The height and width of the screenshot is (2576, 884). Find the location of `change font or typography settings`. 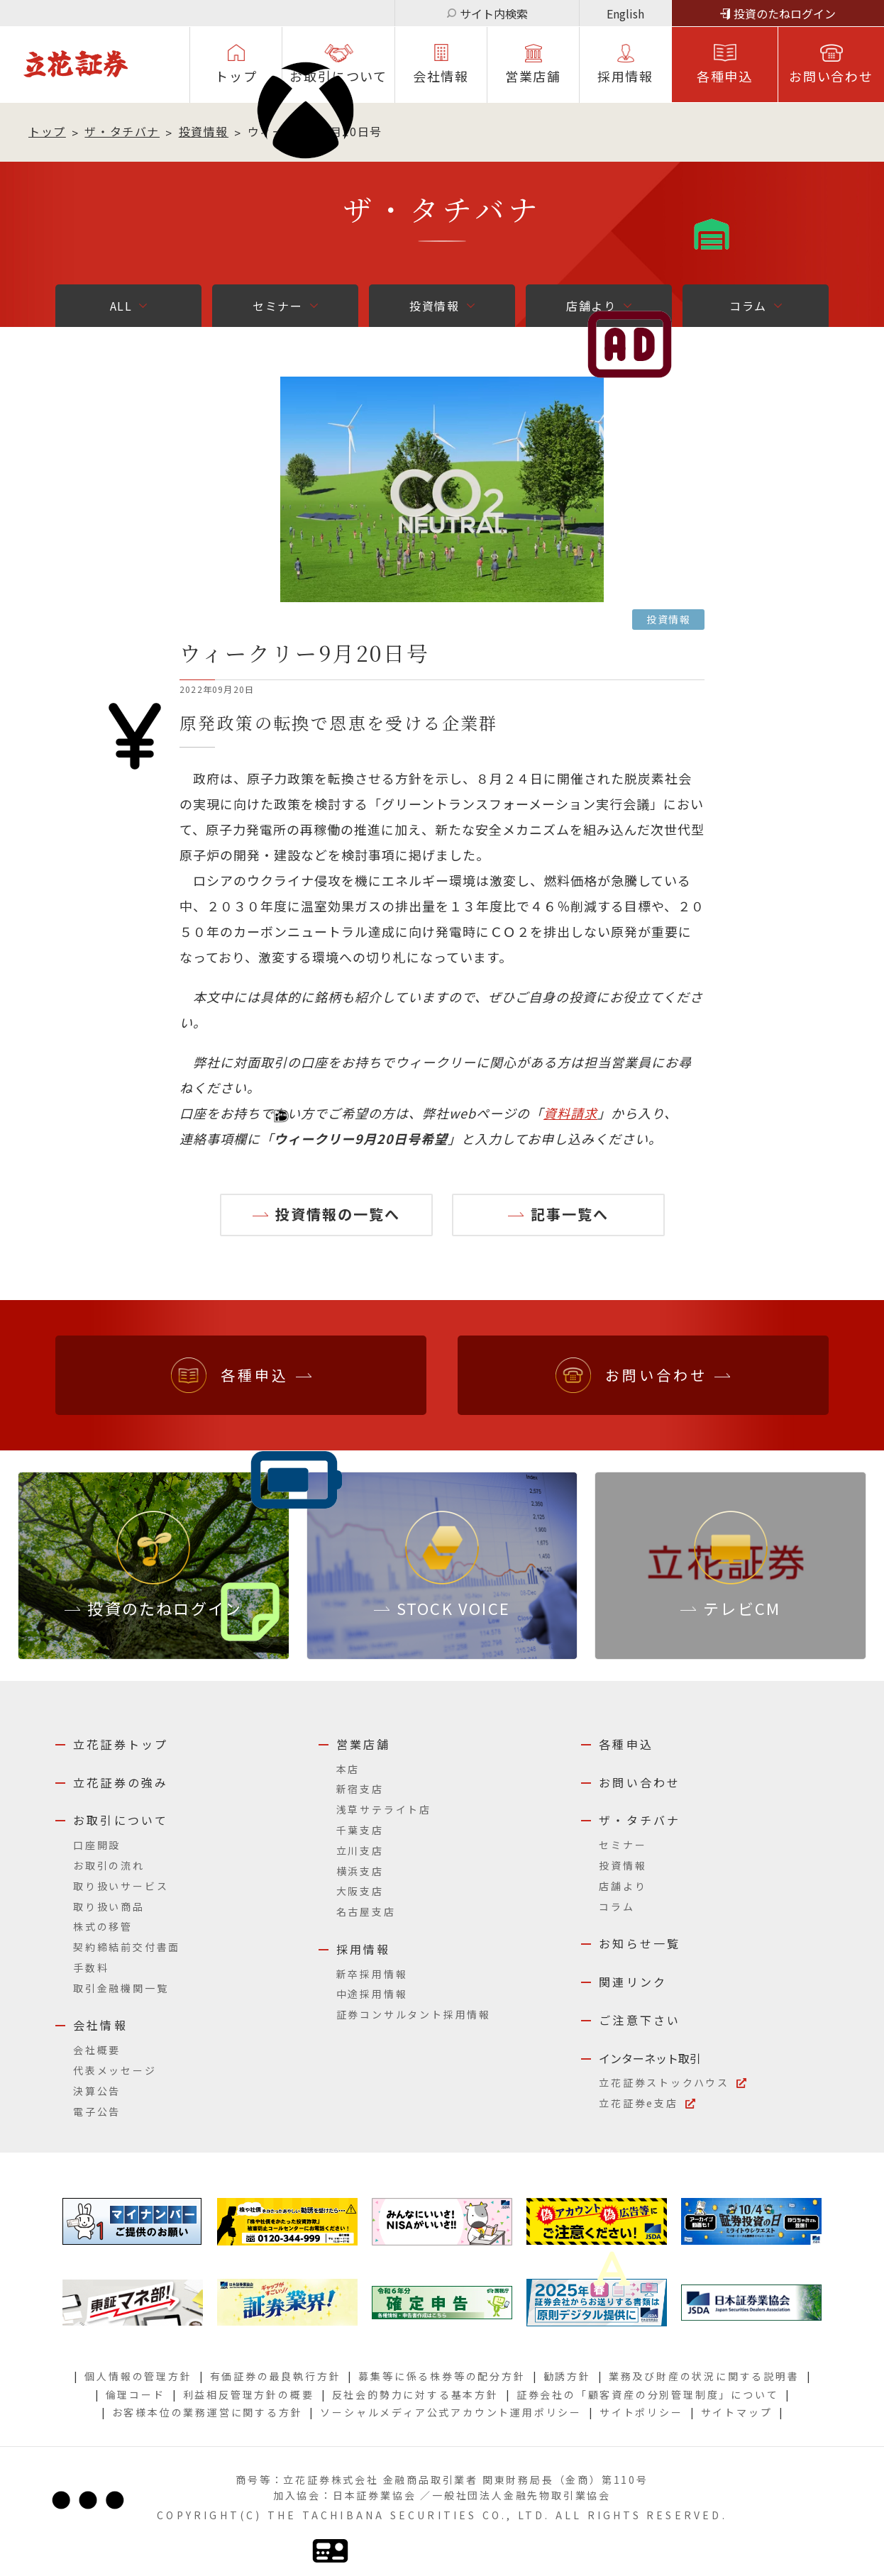

change font or typography settings is located at coordinates (612, 2268).